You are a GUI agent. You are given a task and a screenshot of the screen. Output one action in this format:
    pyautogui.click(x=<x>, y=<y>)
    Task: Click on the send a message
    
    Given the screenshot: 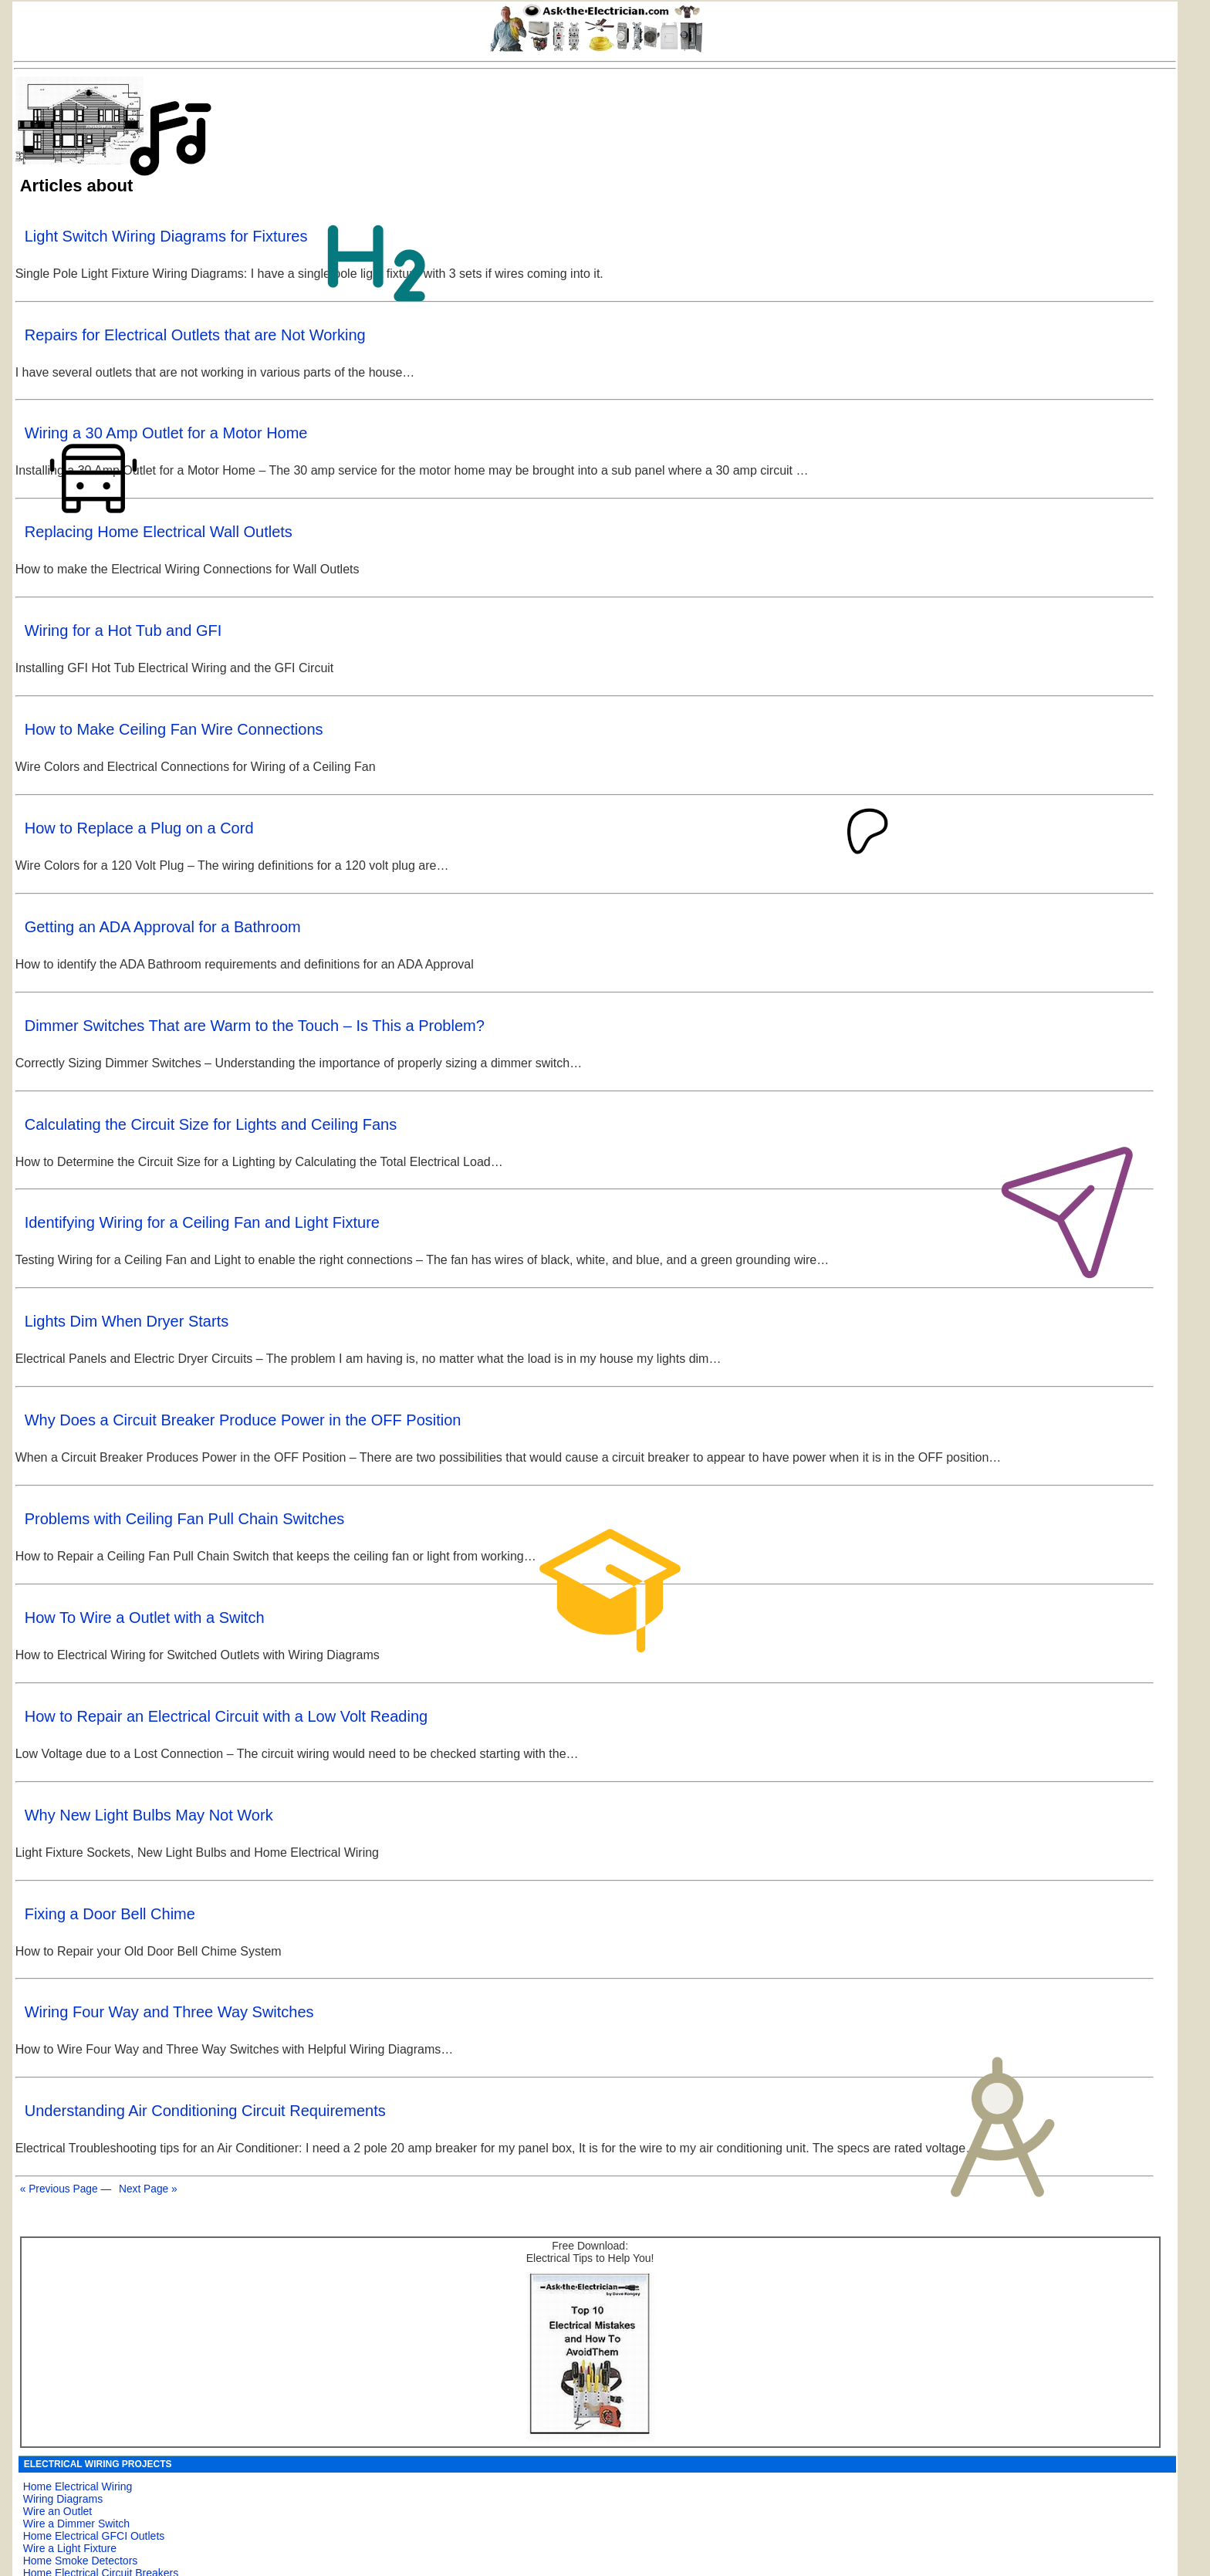 What is the action you would take?
    pyautogui.click(x=1072, y=1208)
    